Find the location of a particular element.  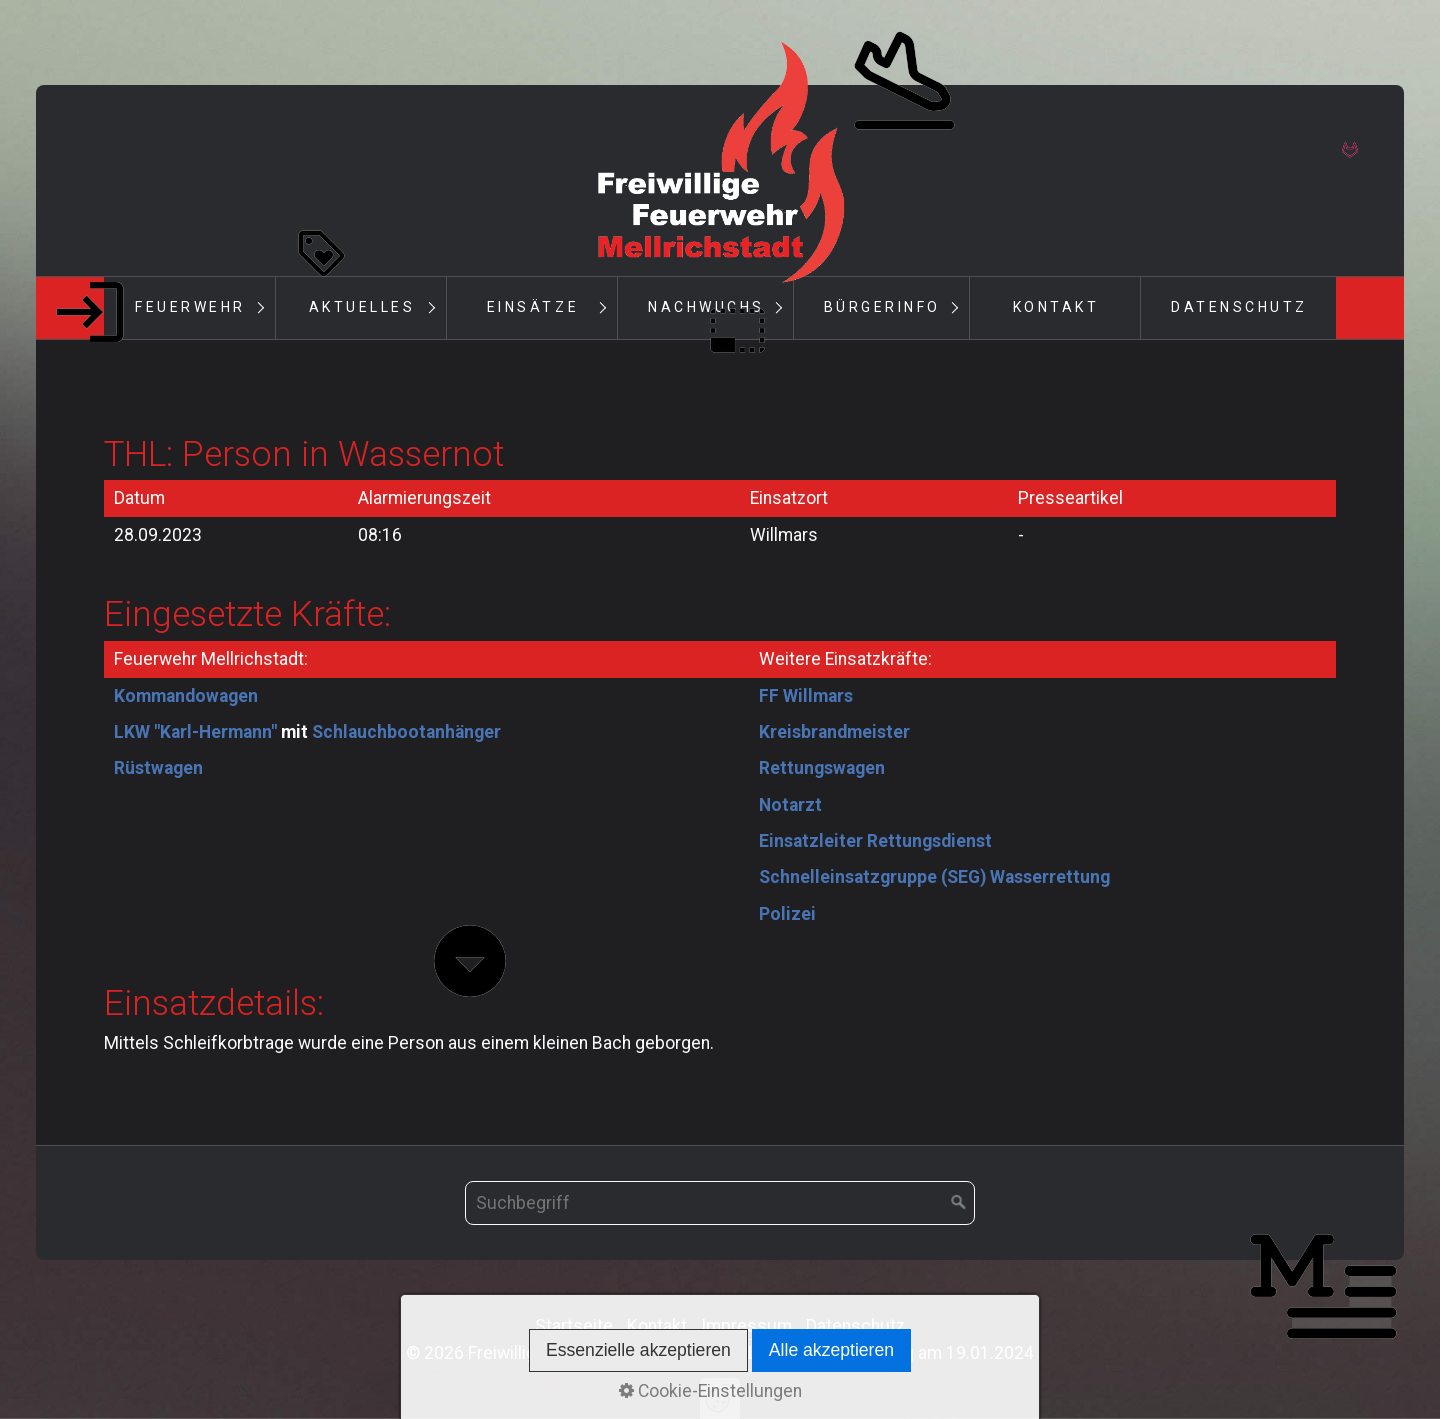

read article on medium is located at coordinates (1323, 1286).